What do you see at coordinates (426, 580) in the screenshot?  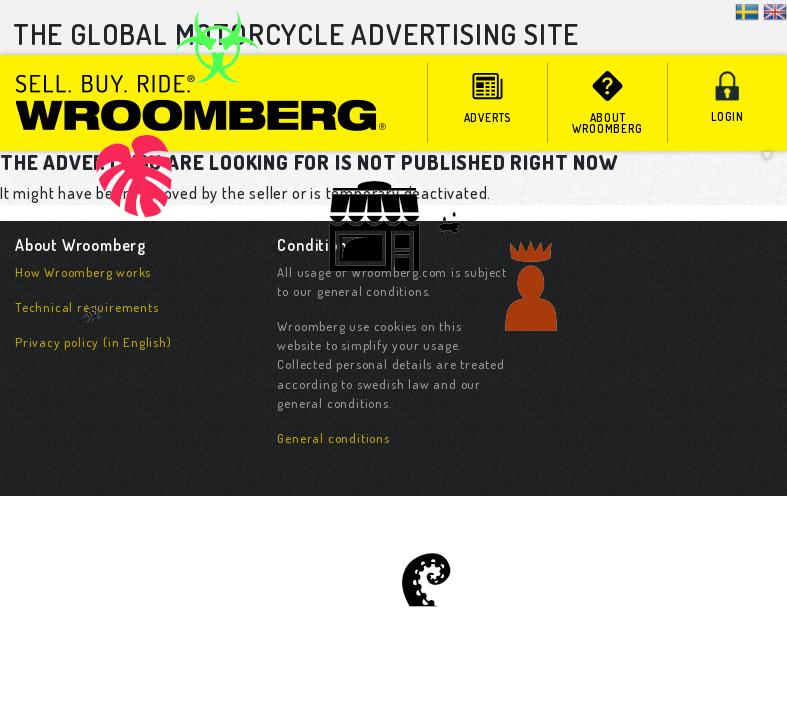 I see `indicates a sea creature or ocean-themed game element` at bounding box center [426, 580].